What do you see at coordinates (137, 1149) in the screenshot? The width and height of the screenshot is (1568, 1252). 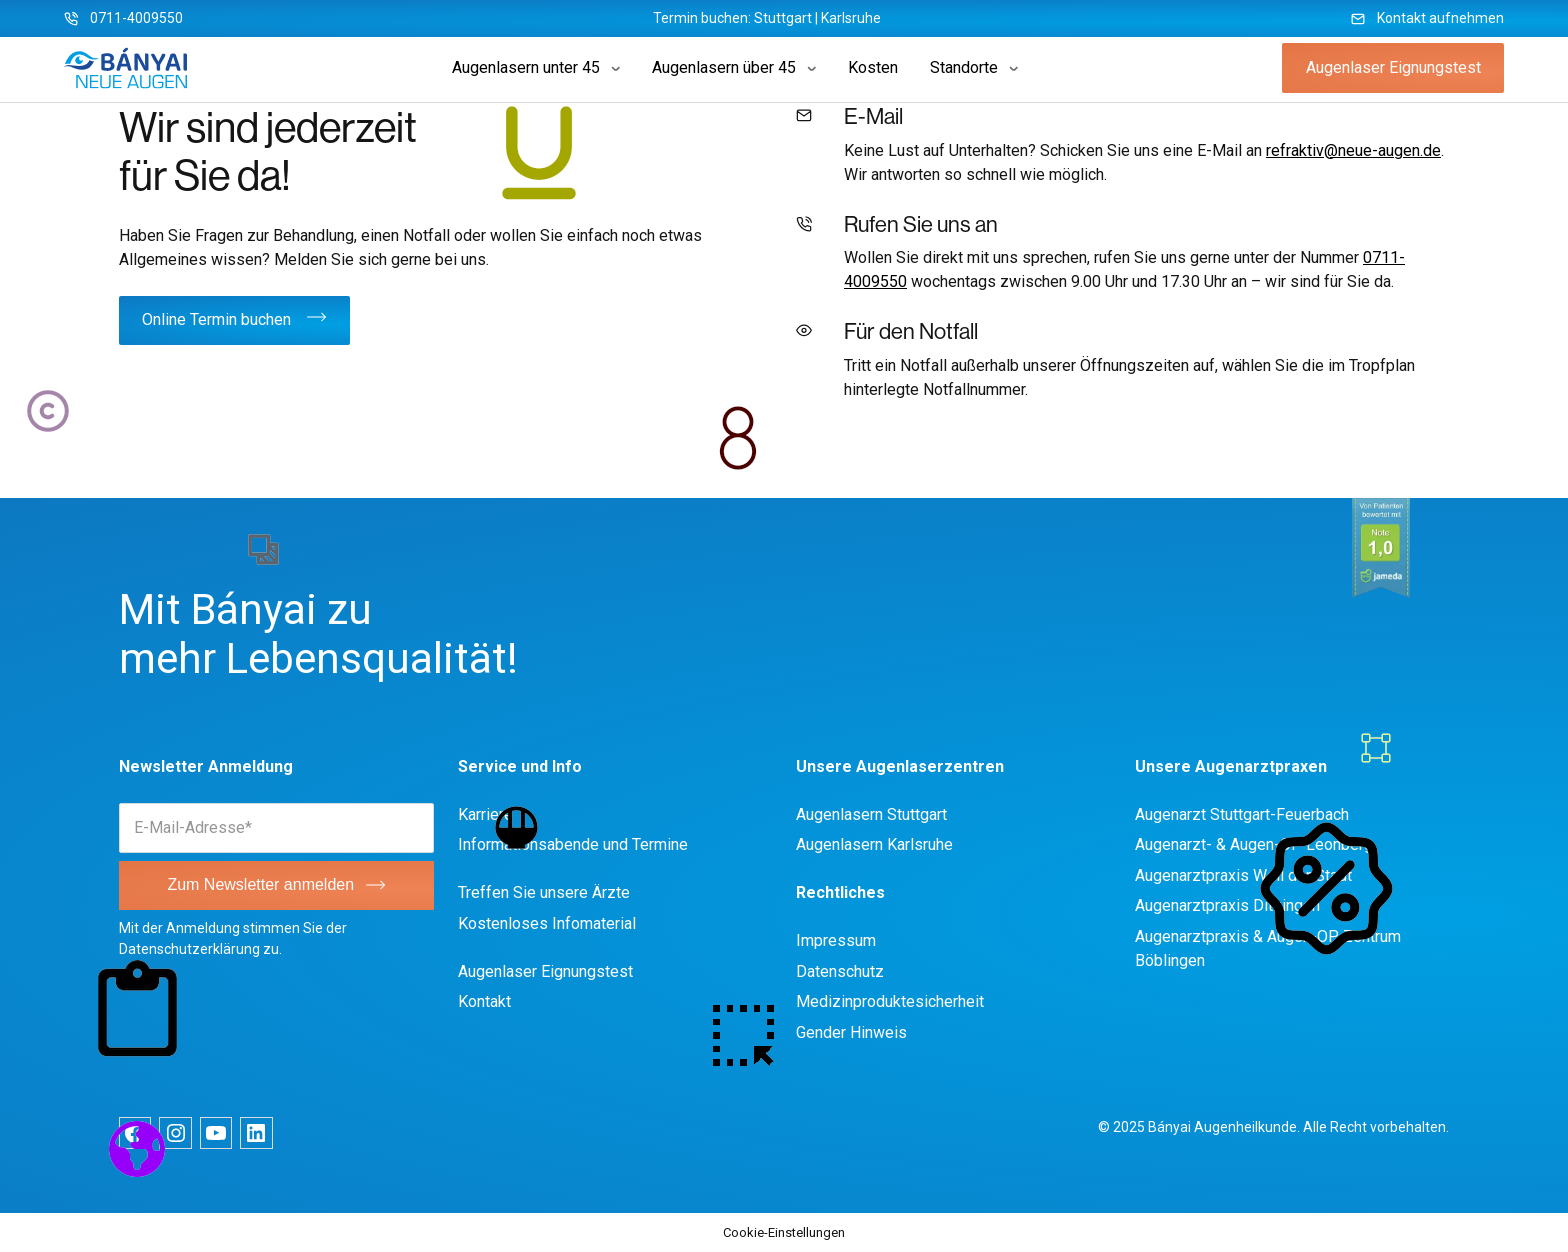 I see `switch to global or worldwide view` at bounding box center [137, 1149].